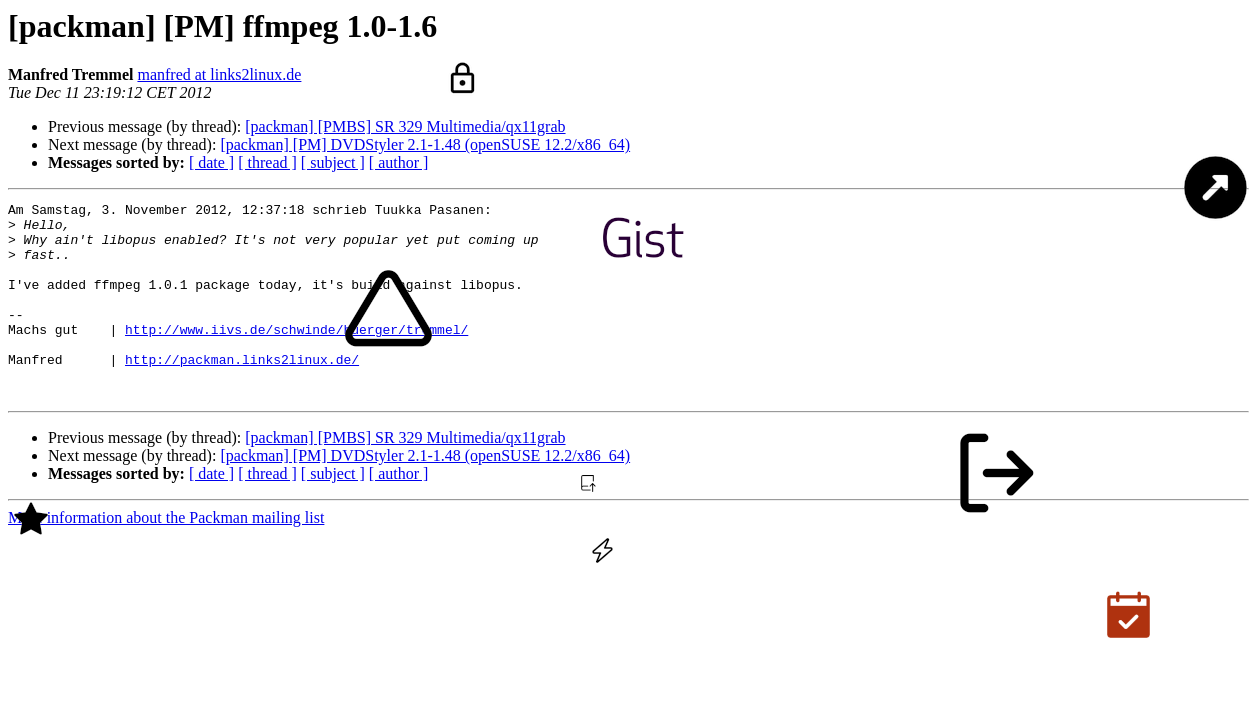 This screenshot has width=1257, height=720. Describe the element at coordinates (994, 473) in the screenshot. I see `sign out of your account` at that location.